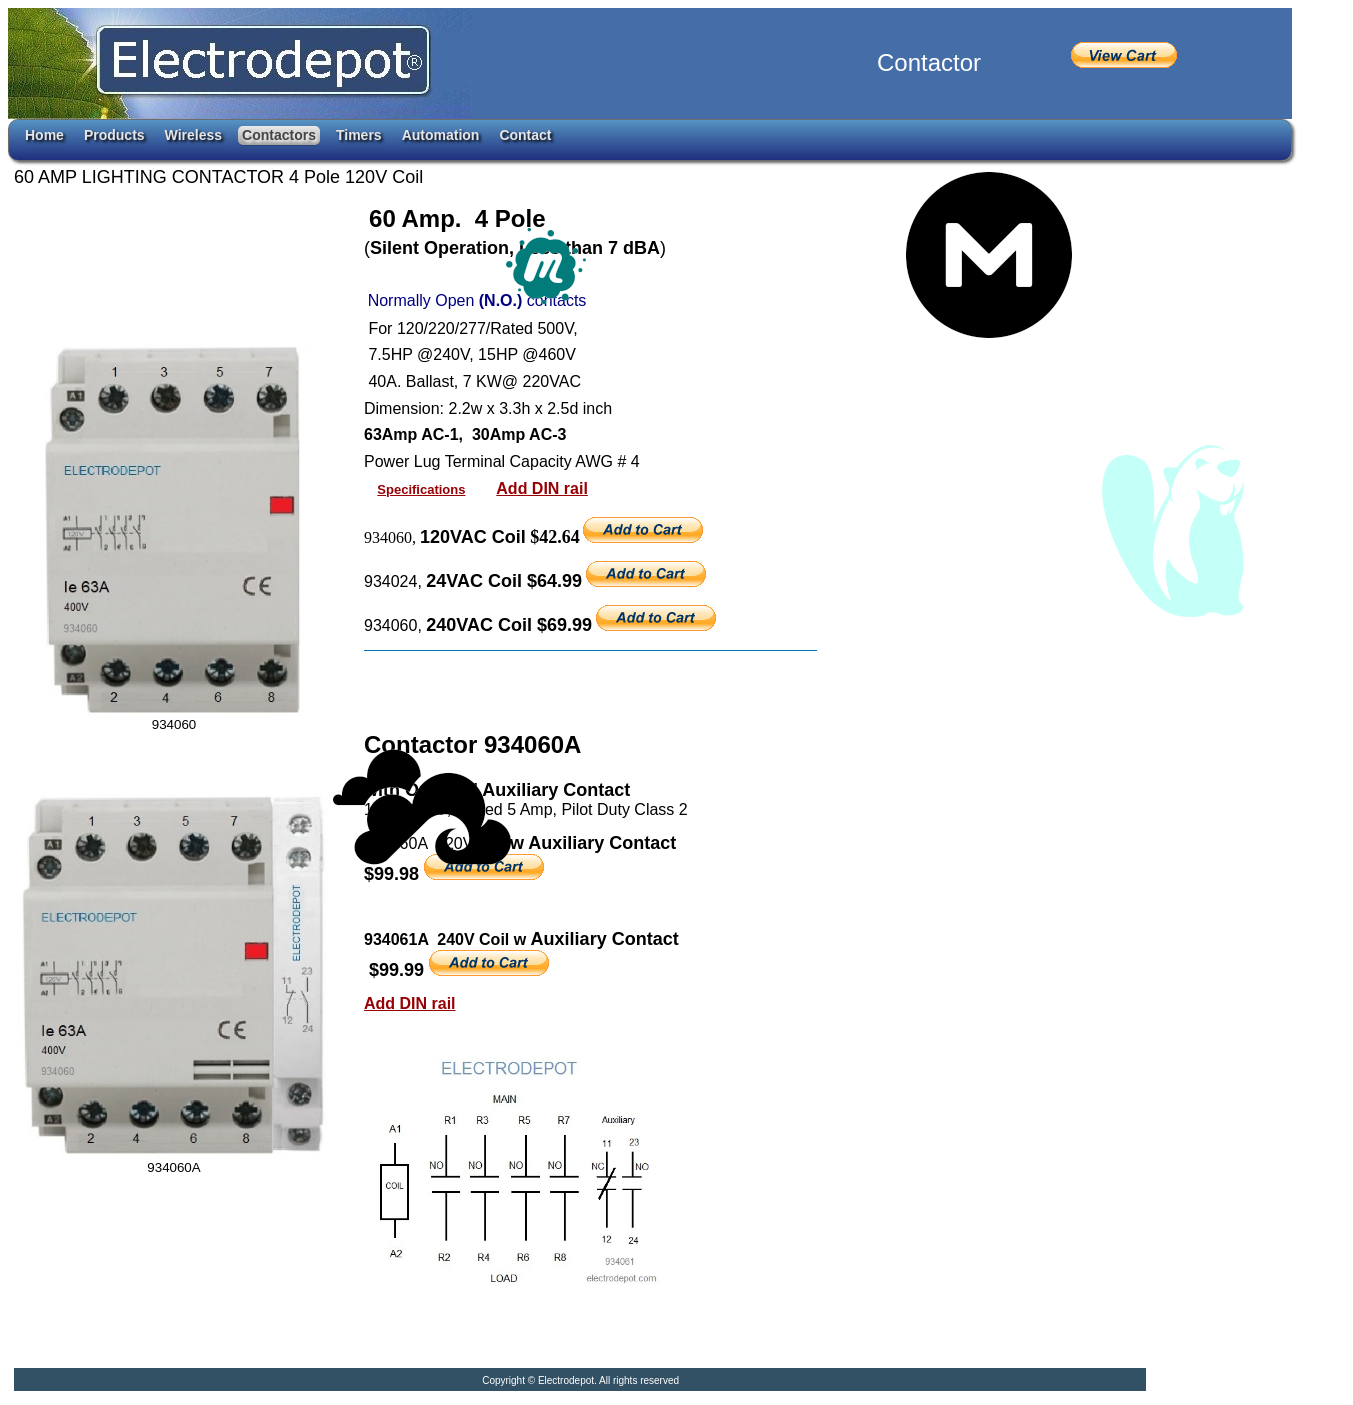 The image size is (1353, 1405). I want to click on open seafile cloud storage app, so click(422, 807).